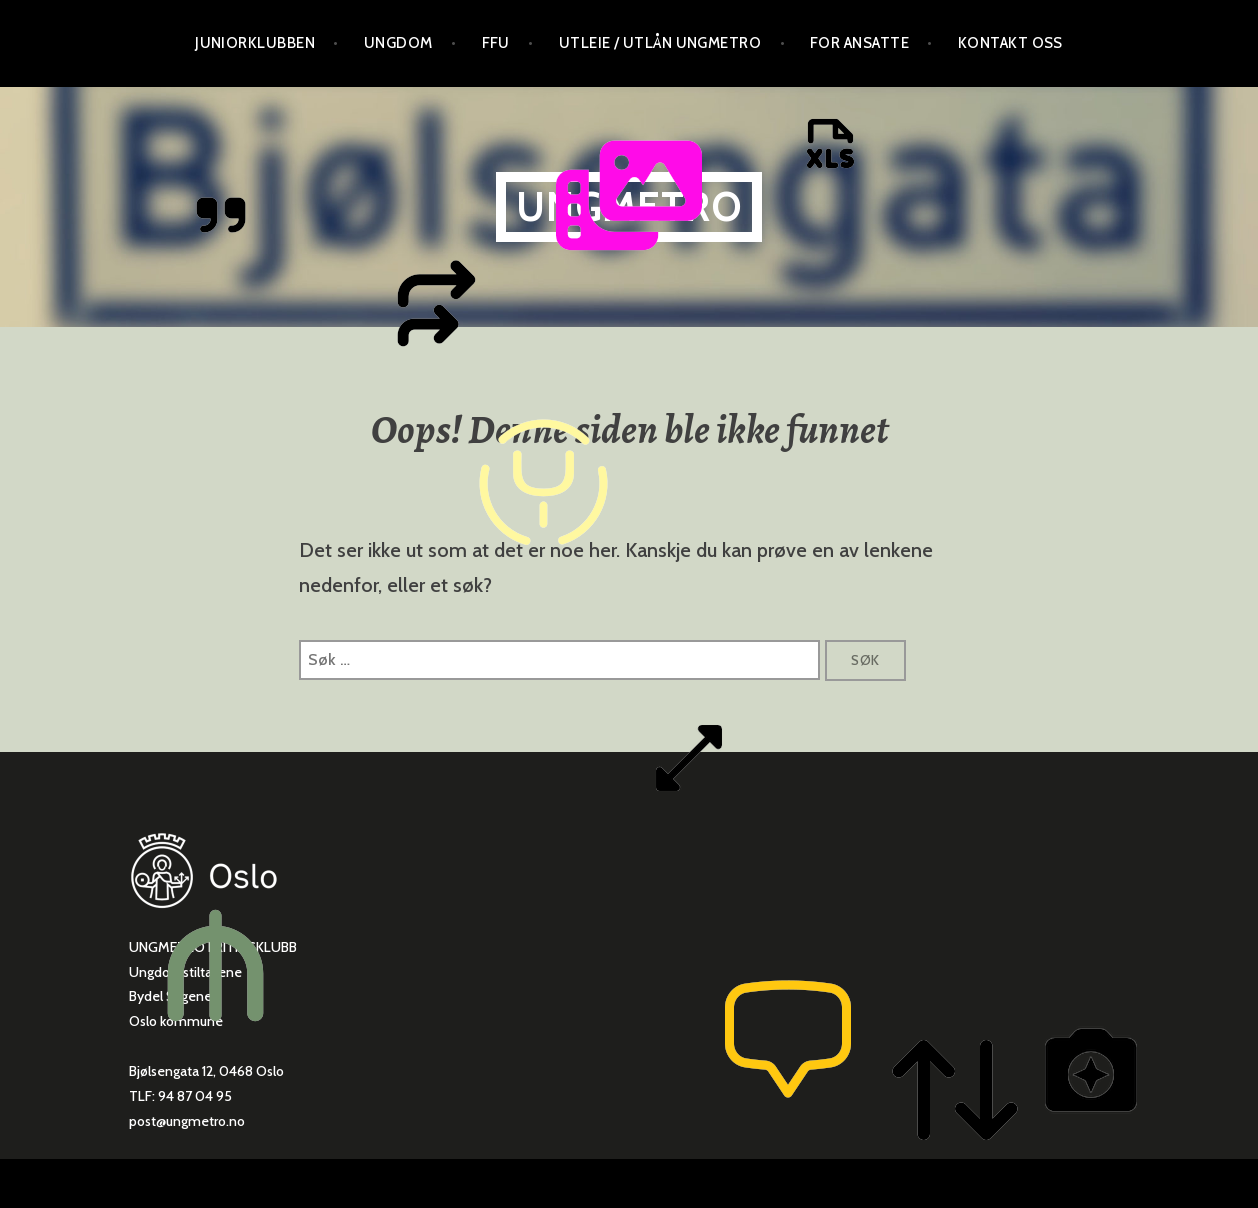  What do you see at coordinates (543, 485) in the screenshot?
I see `bity cryptocurrency exchange logo` at bounding box center [543, 485].